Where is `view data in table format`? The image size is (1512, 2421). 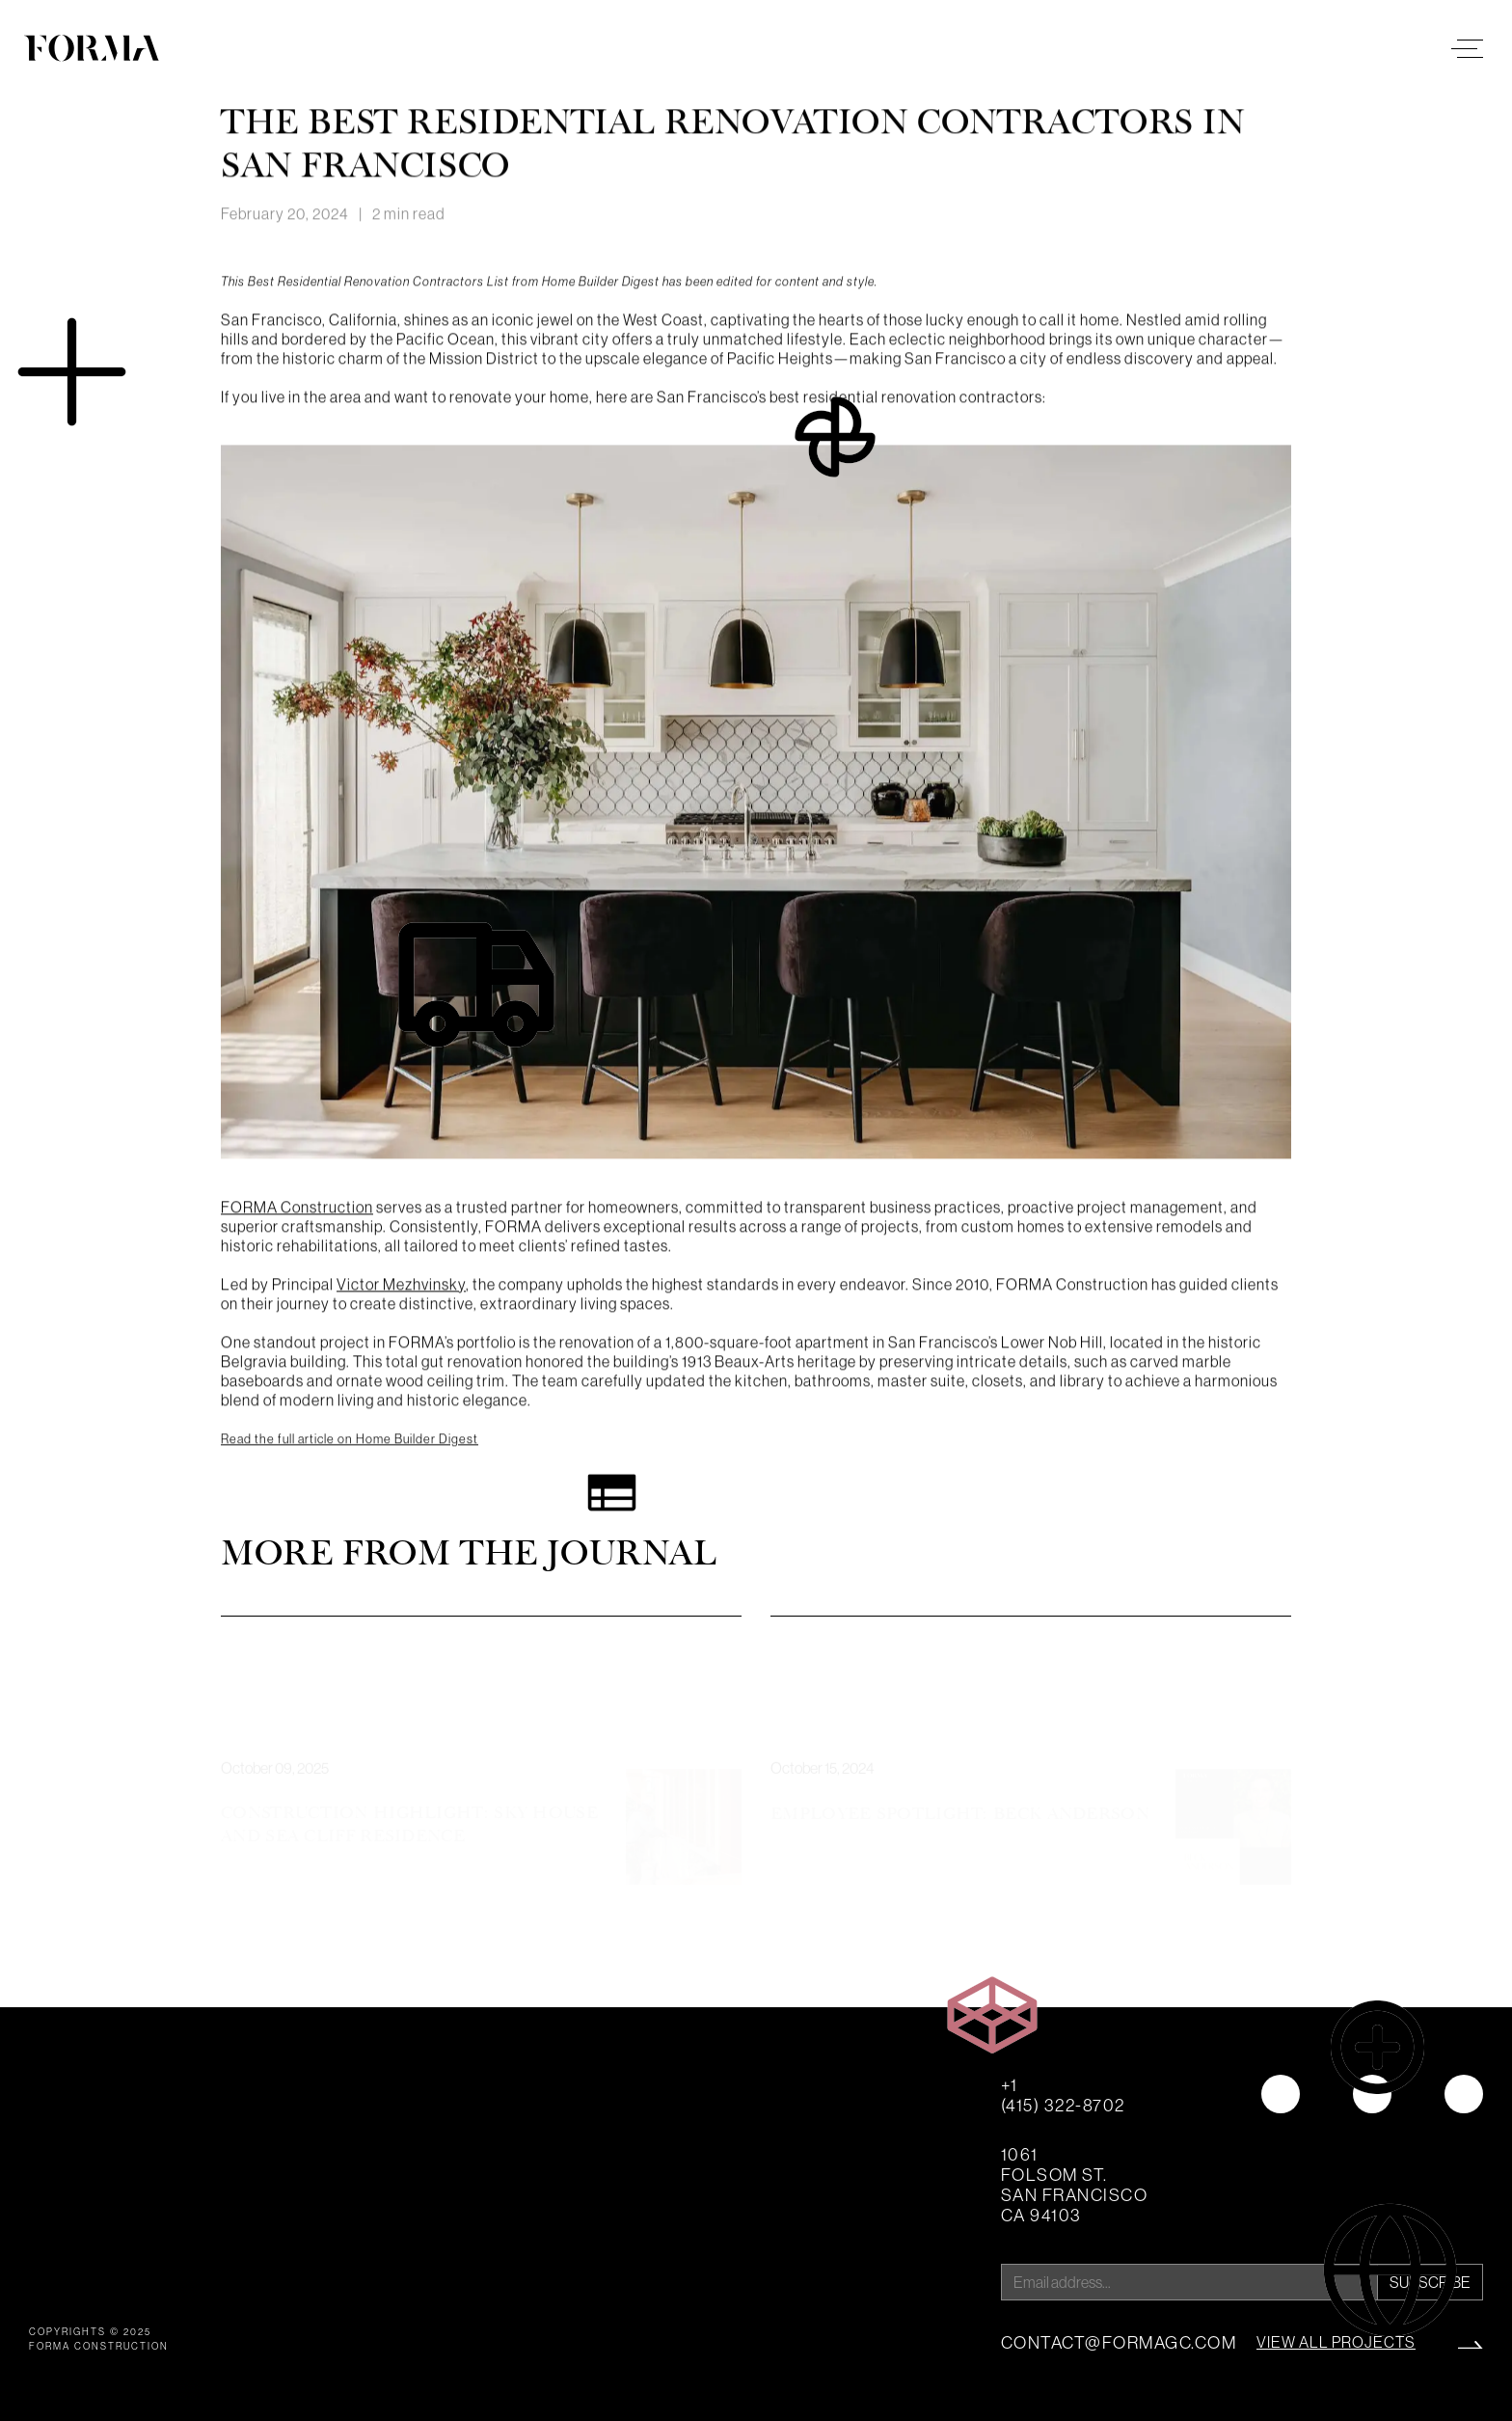
view data in table format is located at coordinates (611, 1492).